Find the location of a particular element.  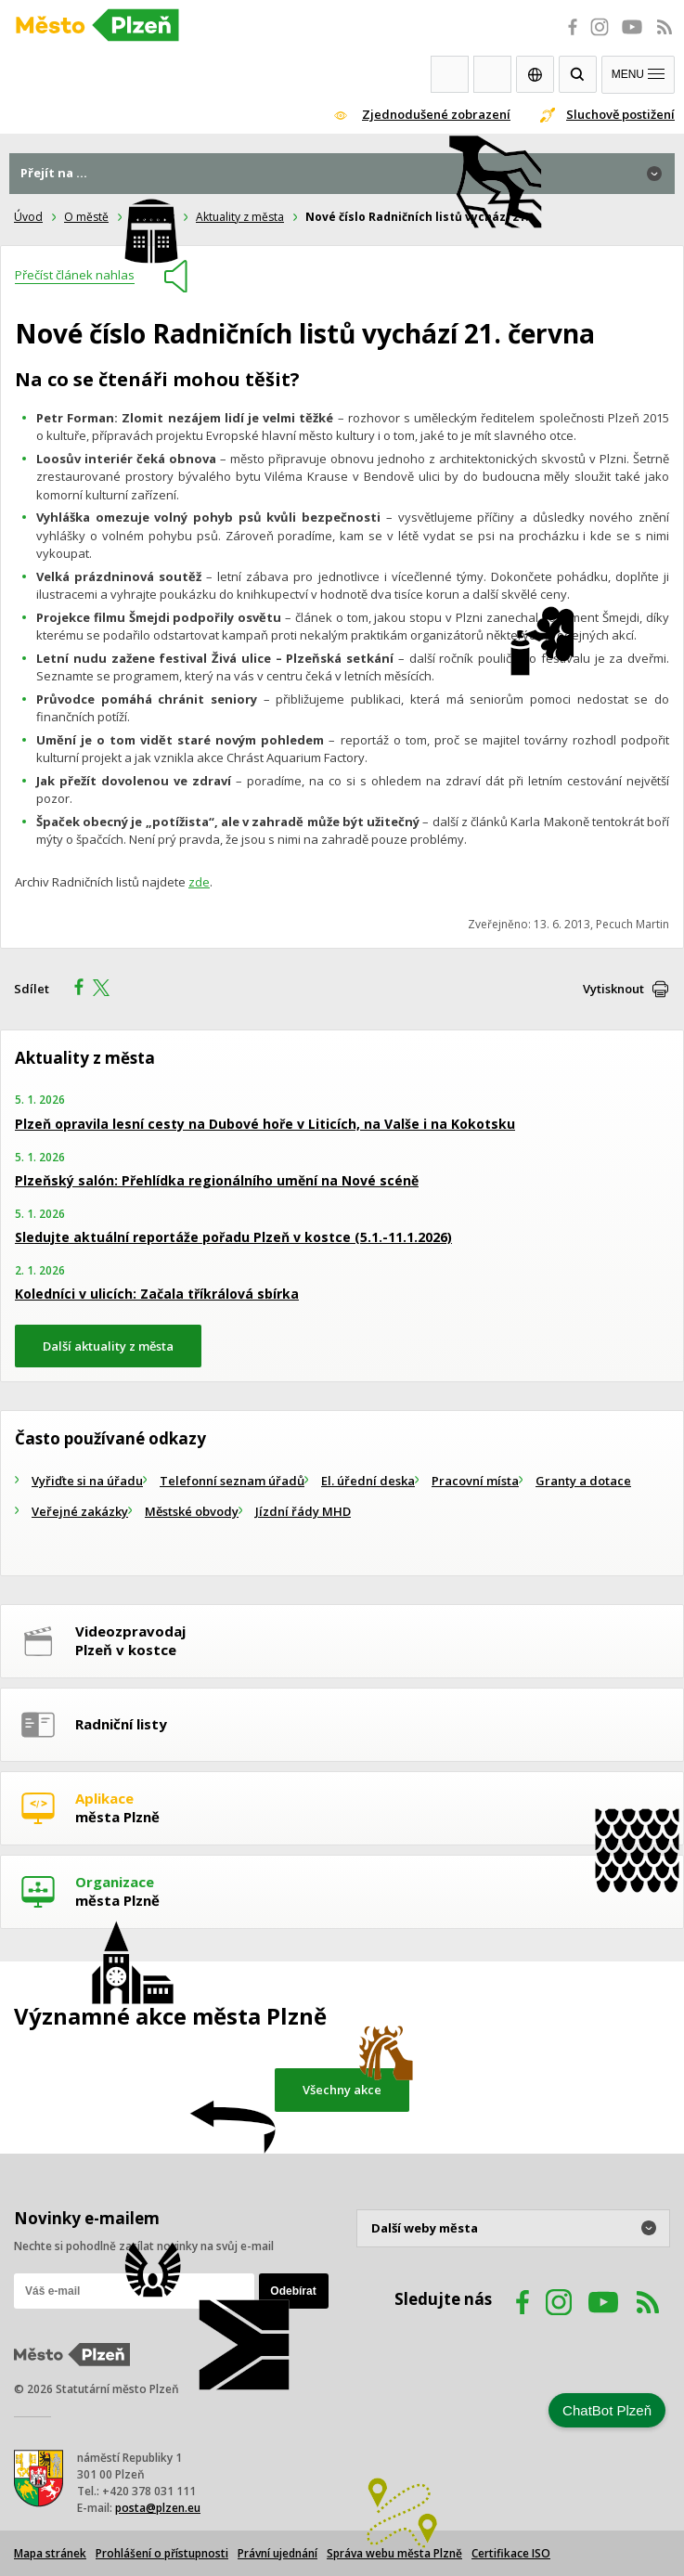

select south africa as country or region is located at coordinates (244, 2345).